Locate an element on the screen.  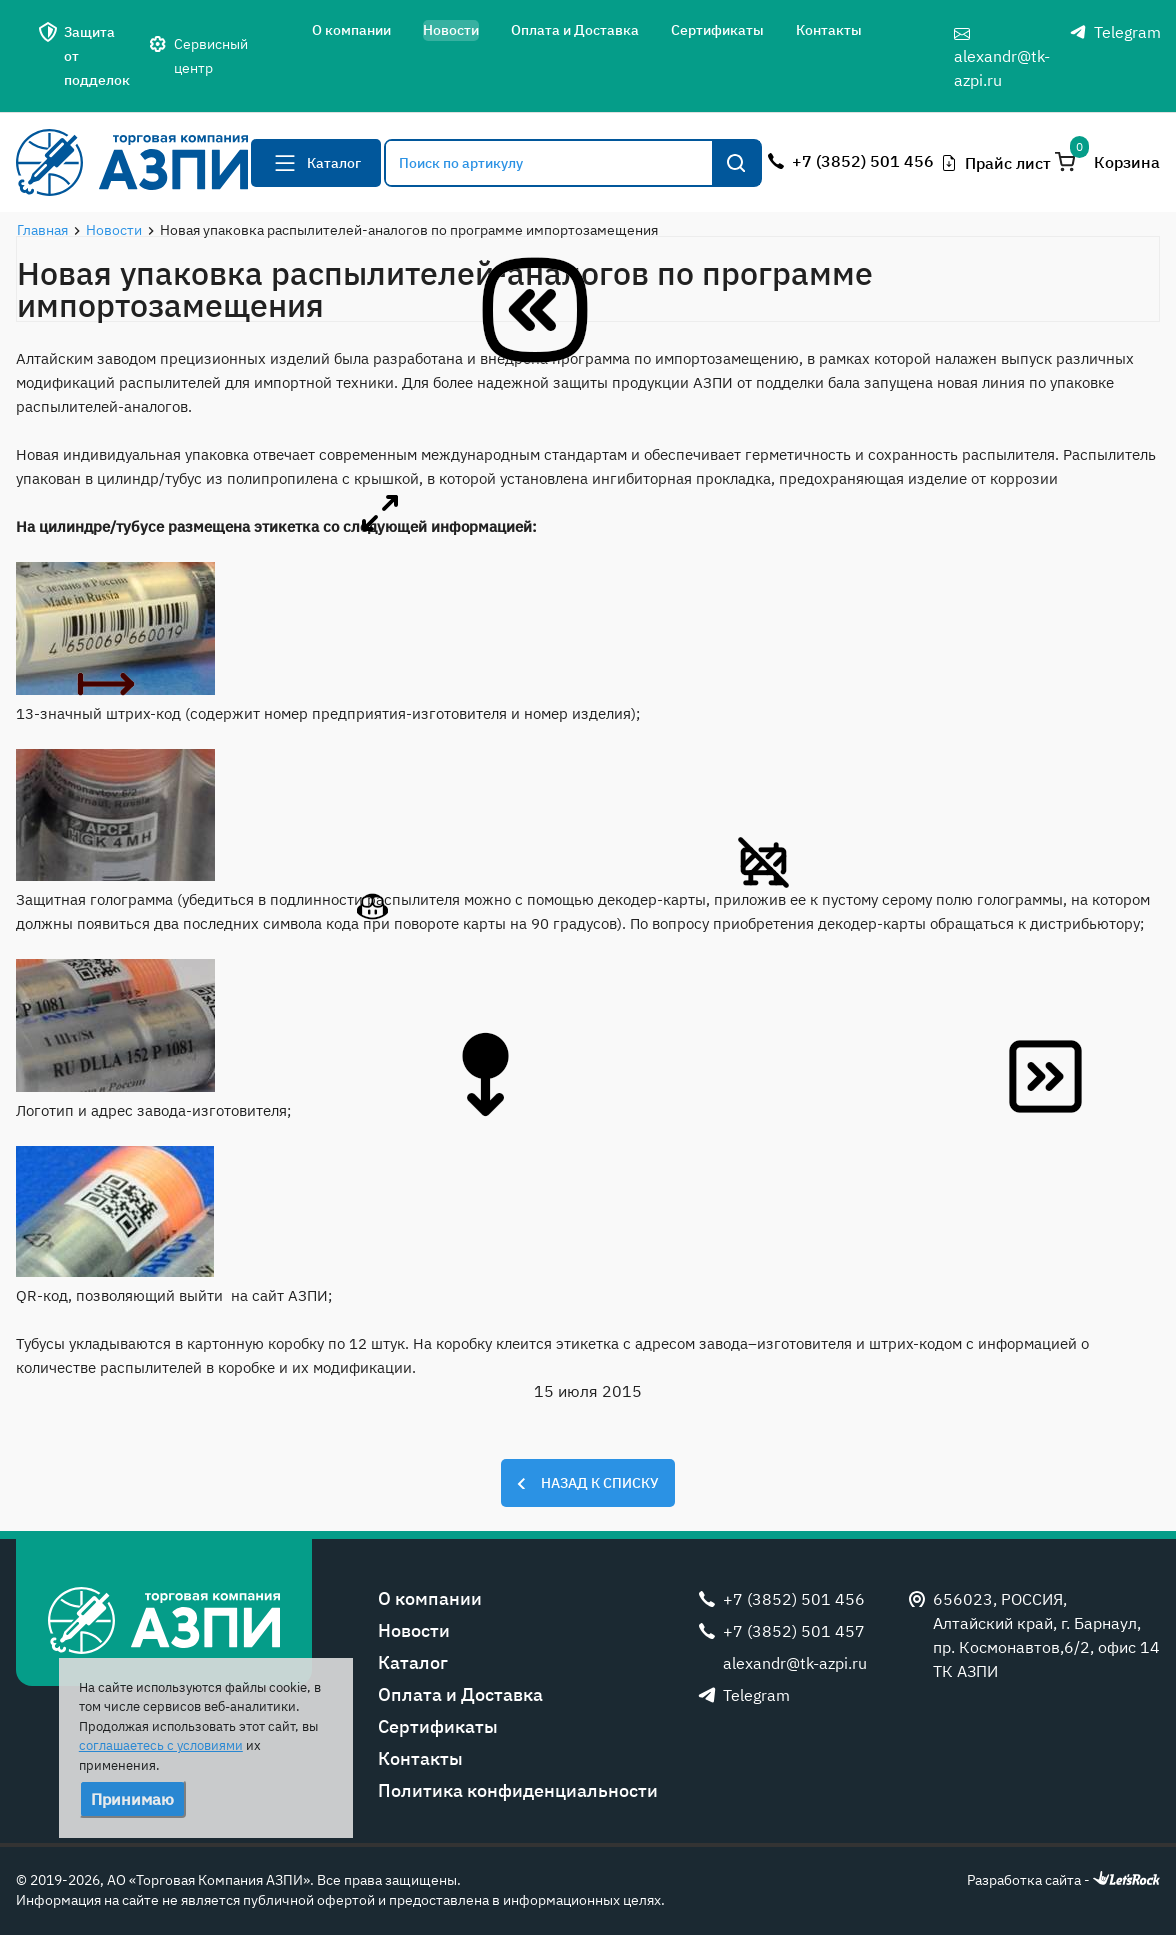
navigate forward or skip ahead is located at coordinates (1045, 1076).